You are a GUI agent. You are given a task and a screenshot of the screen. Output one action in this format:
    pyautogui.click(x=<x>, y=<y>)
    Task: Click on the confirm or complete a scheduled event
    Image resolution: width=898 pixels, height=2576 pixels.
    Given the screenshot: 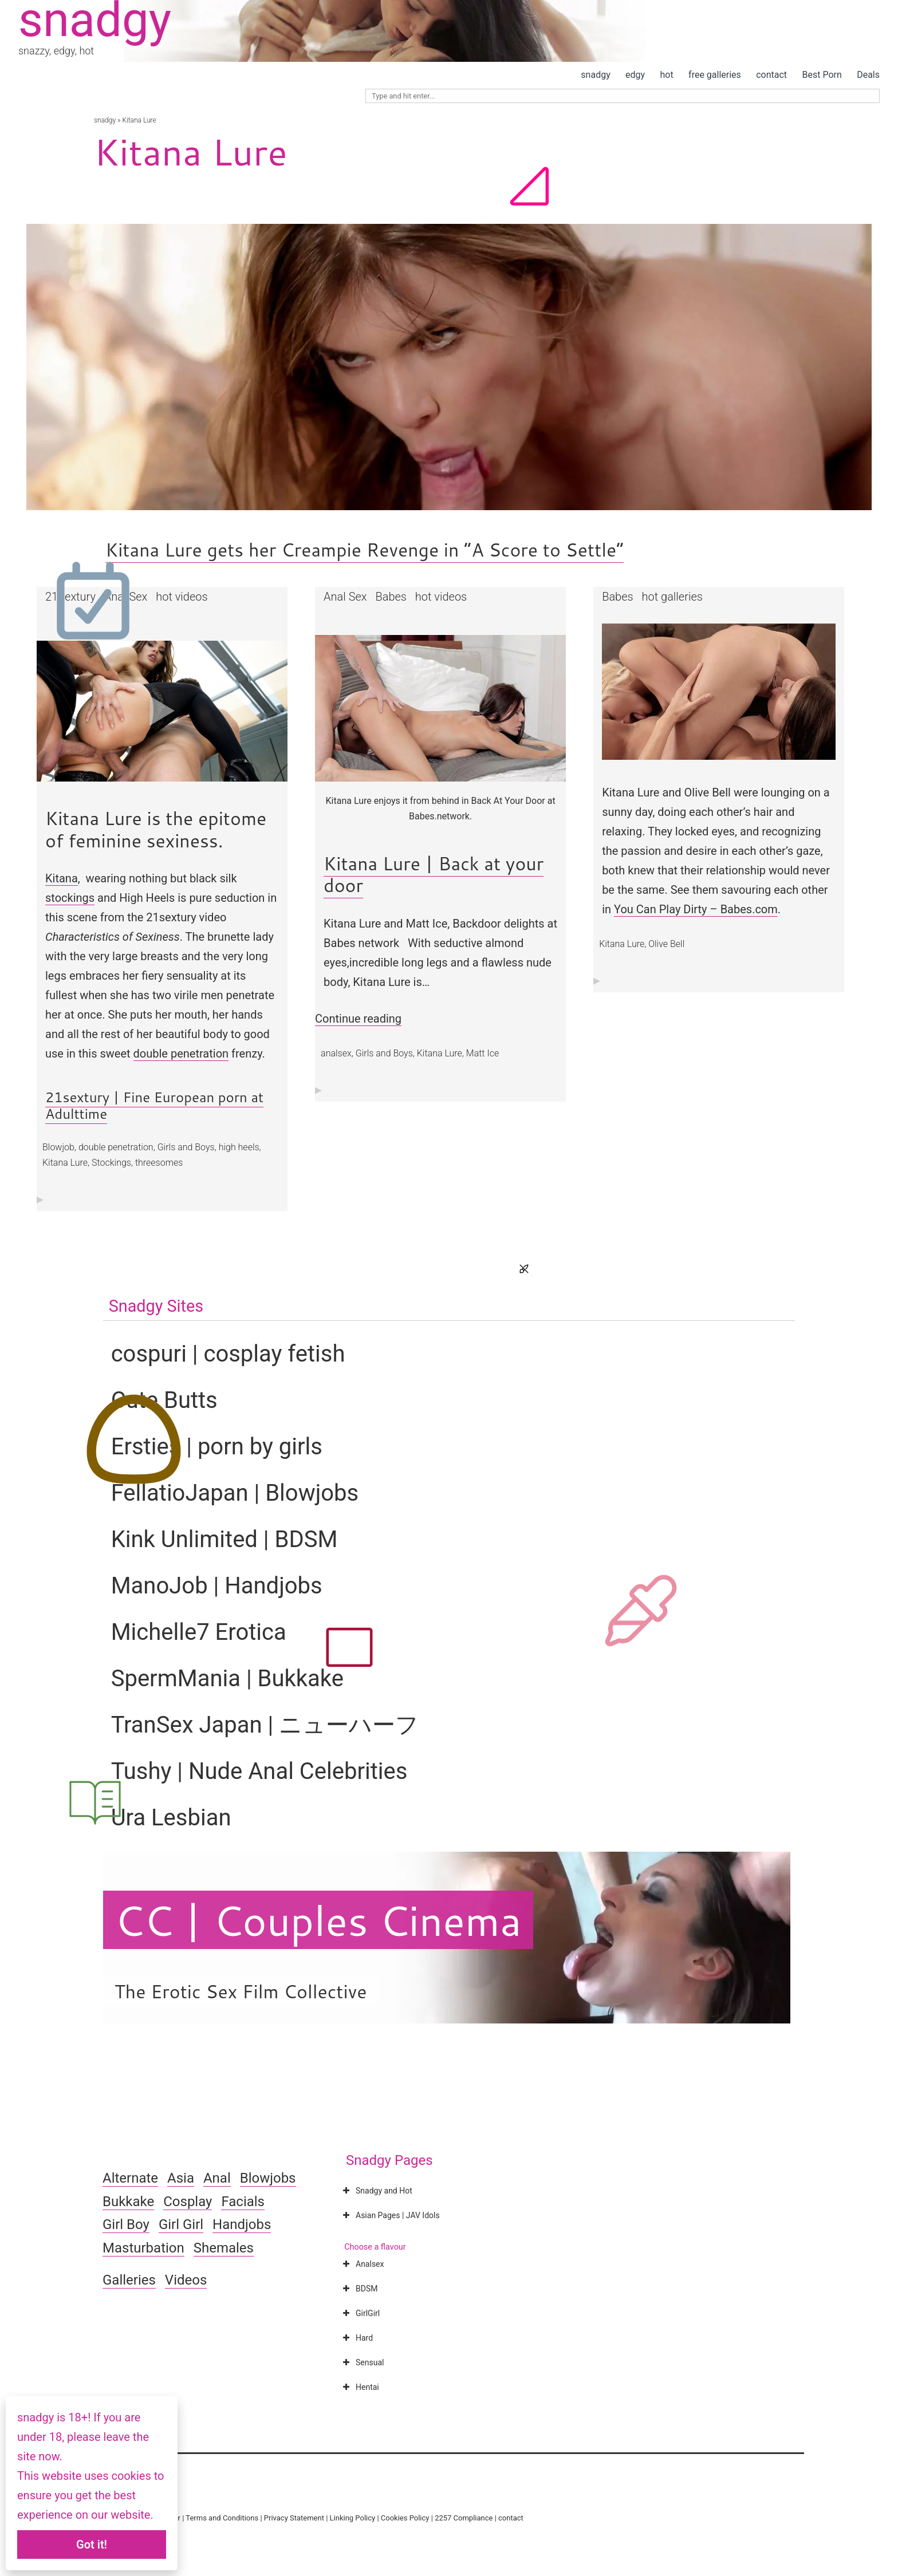 What is the action you would take?
    pyautogui.click(x=93, y=603)
    